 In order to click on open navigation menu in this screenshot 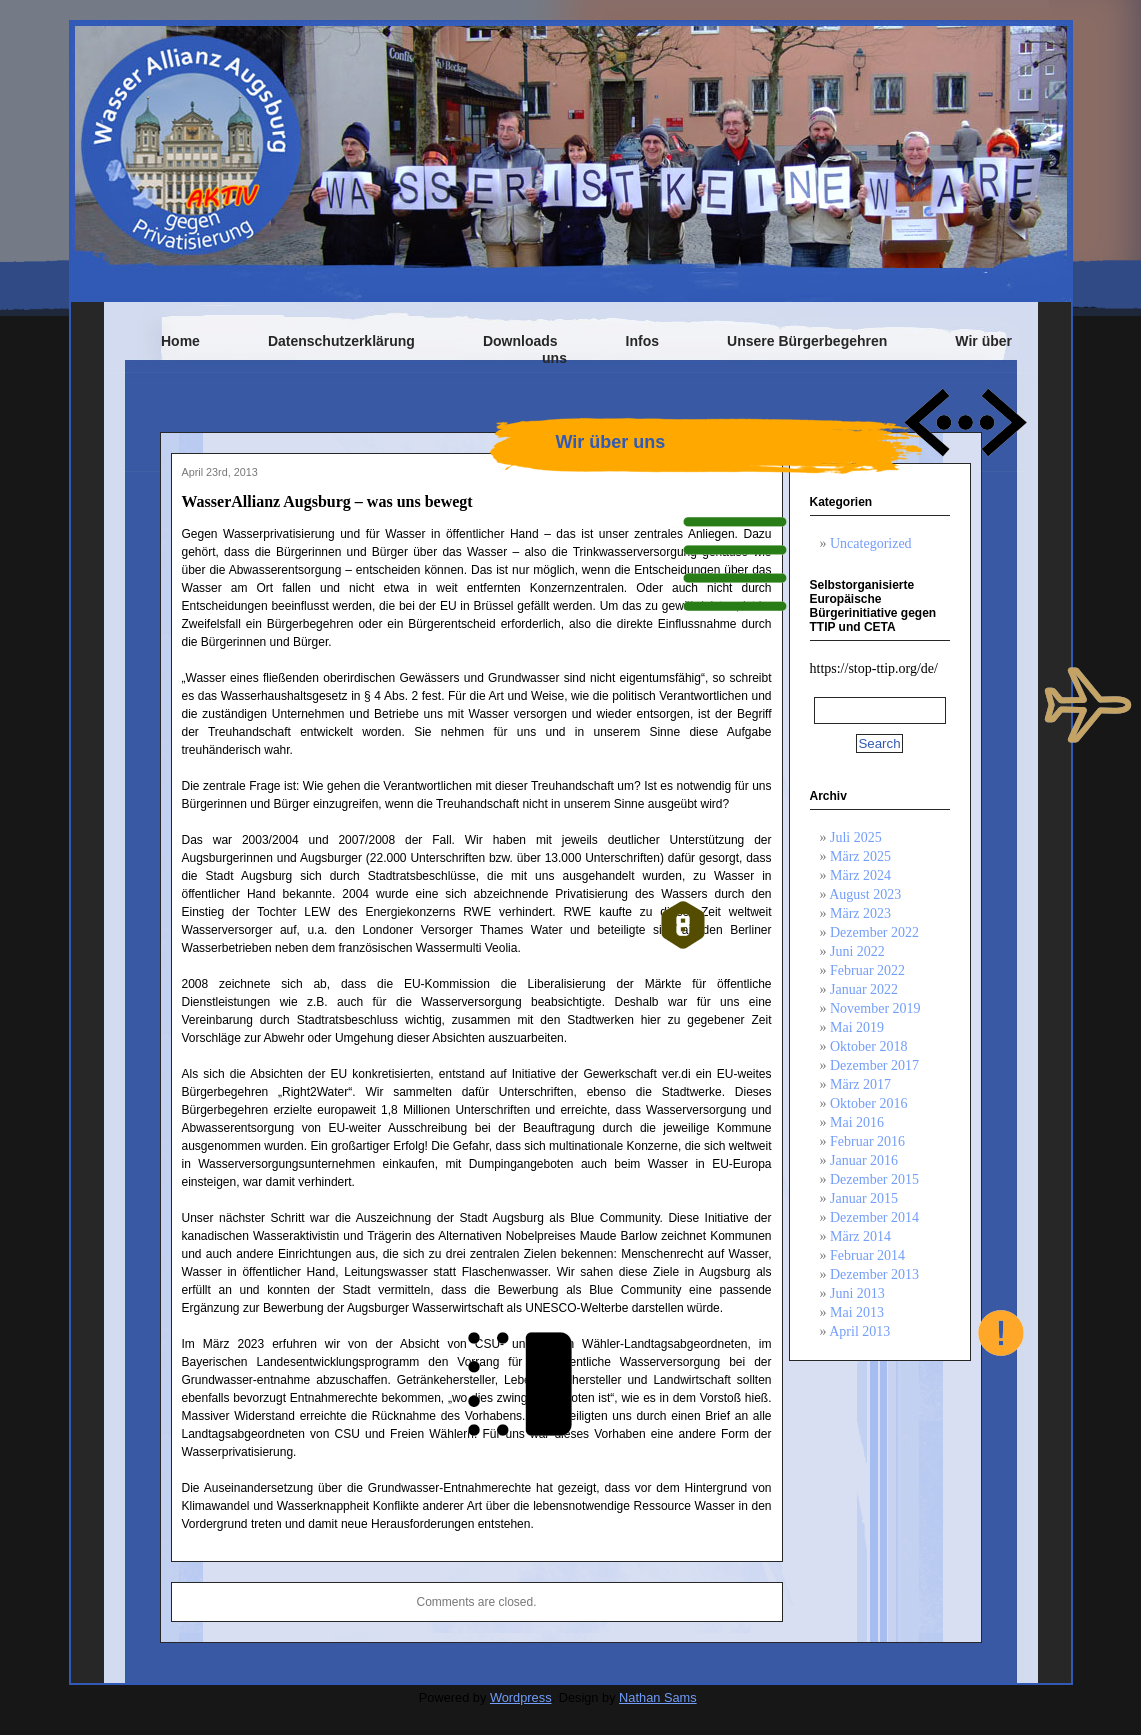, I will do `click(735, 564)`.